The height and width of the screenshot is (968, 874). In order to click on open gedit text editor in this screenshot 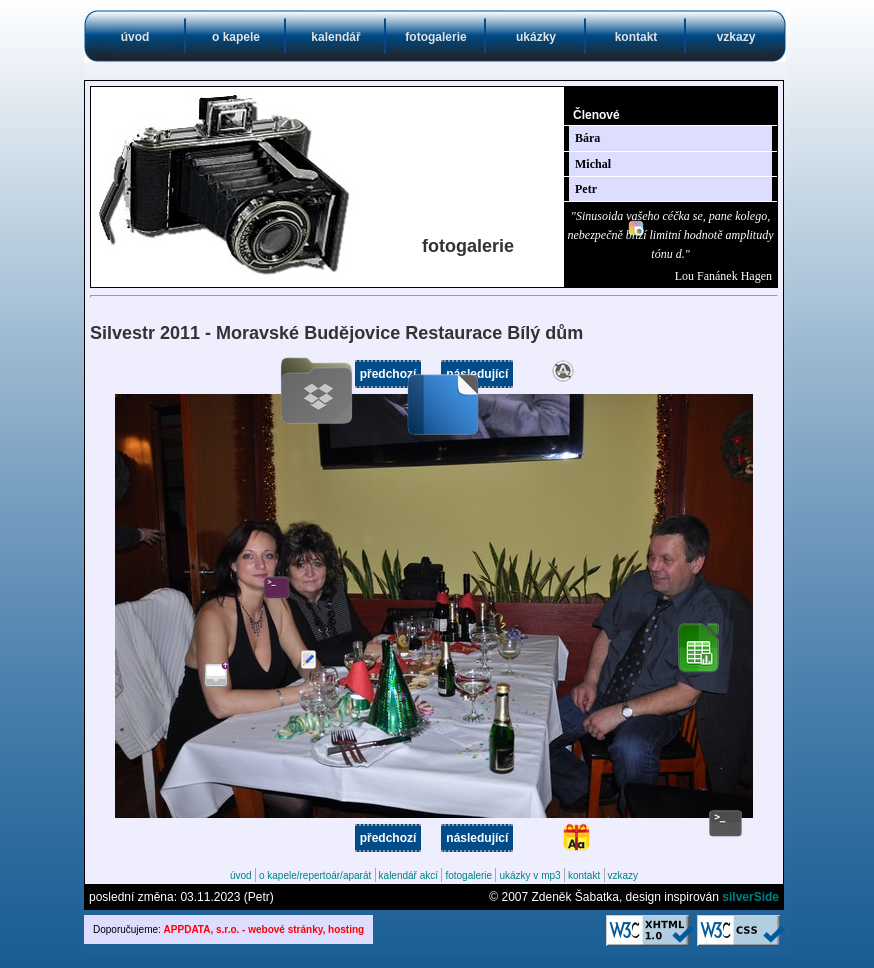, I will do `click(308, 659)`.